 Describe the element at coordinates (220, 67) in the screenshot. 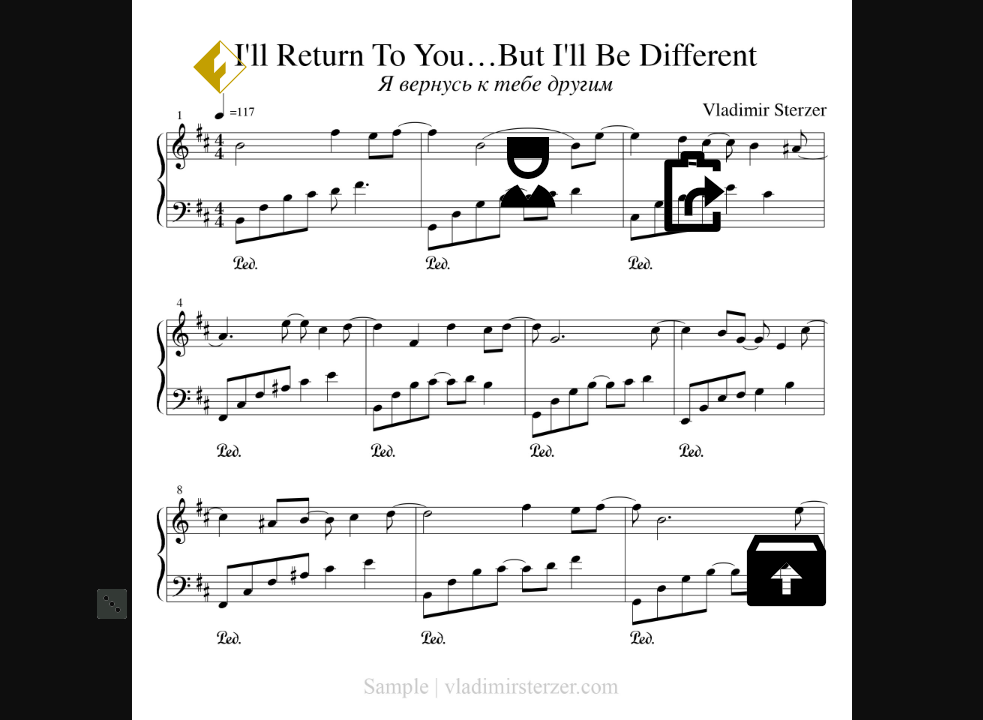

I see `flashforge brand logo` at that location.